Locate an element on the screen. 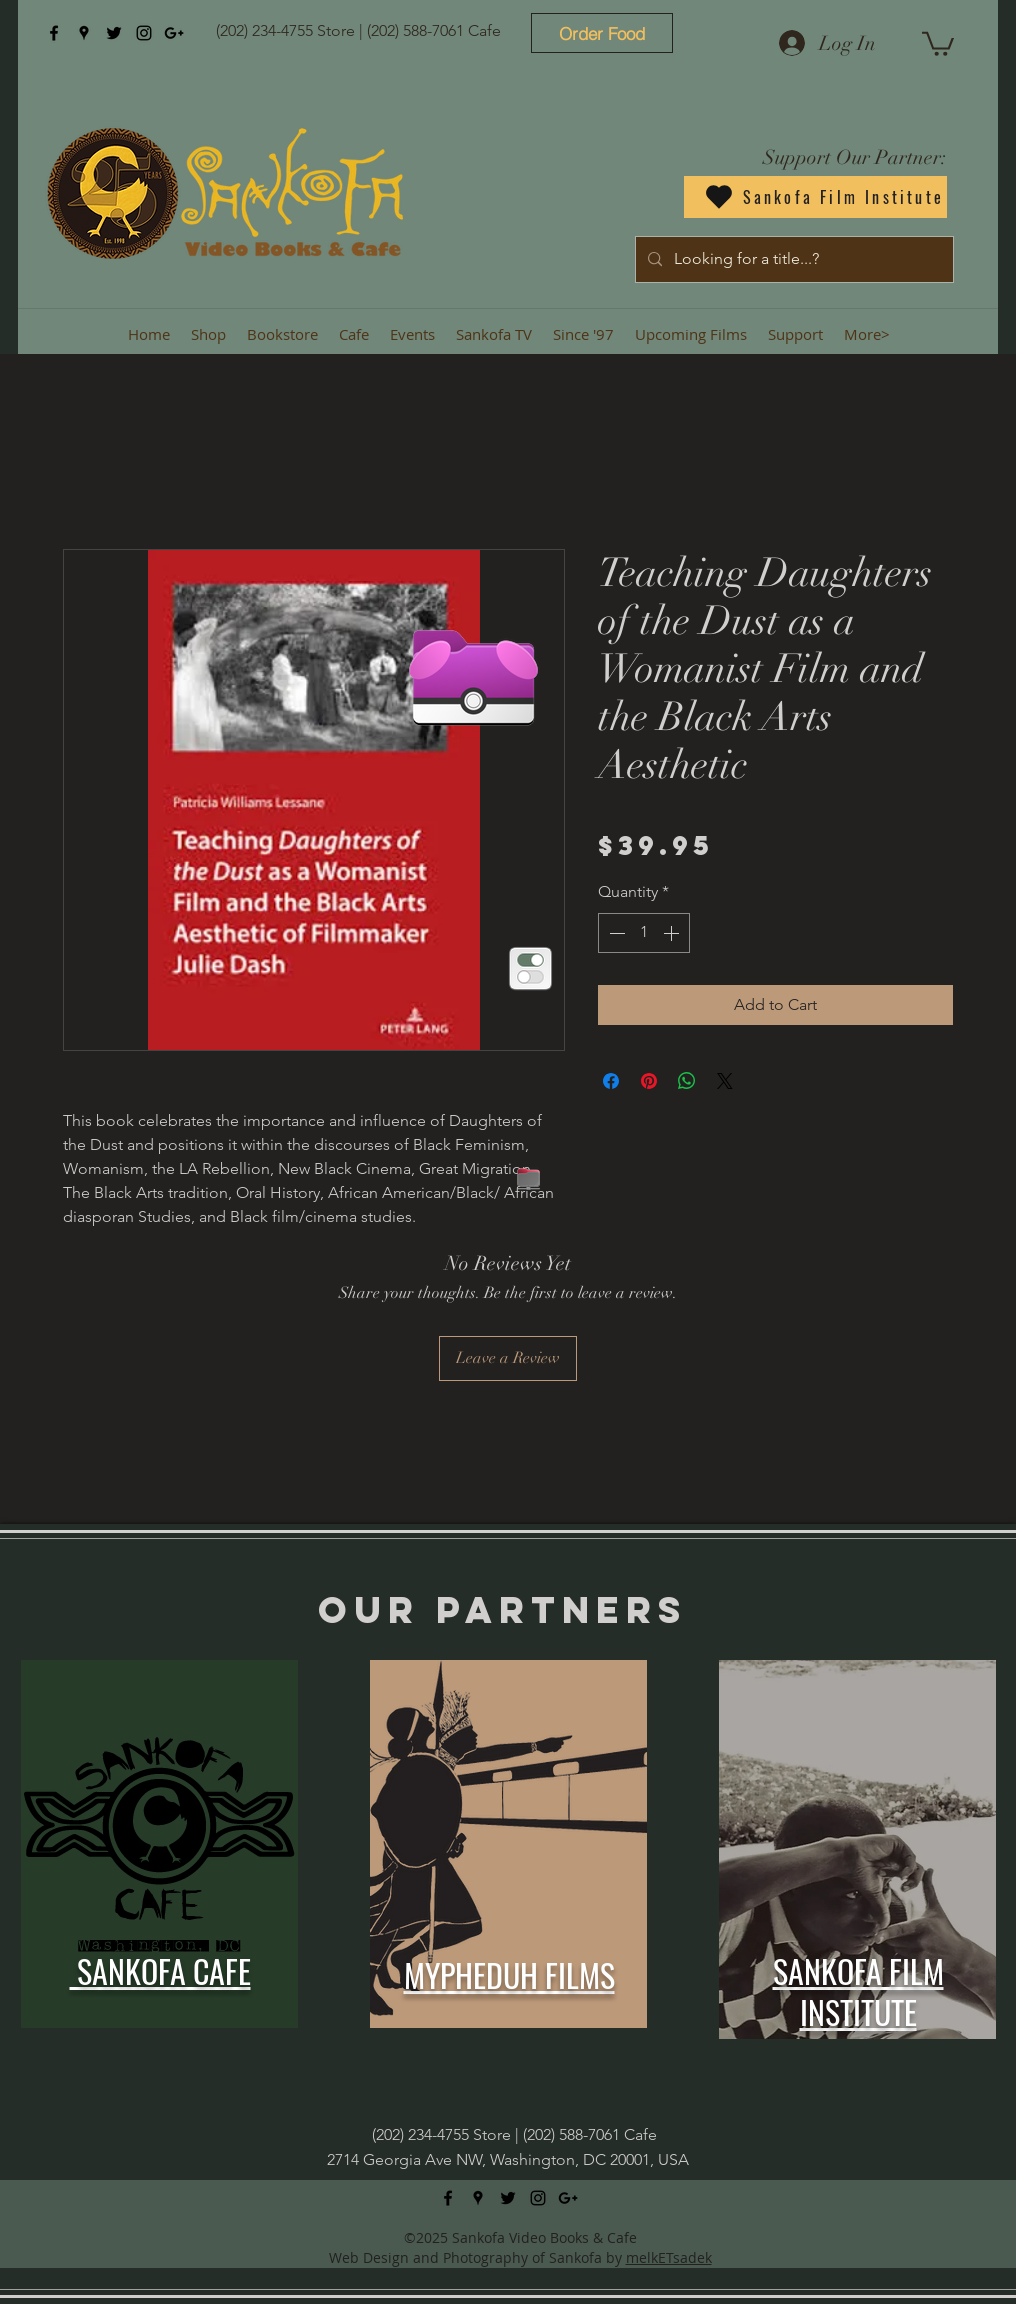  open system settings or preferences is located at coordinates (530, 968).